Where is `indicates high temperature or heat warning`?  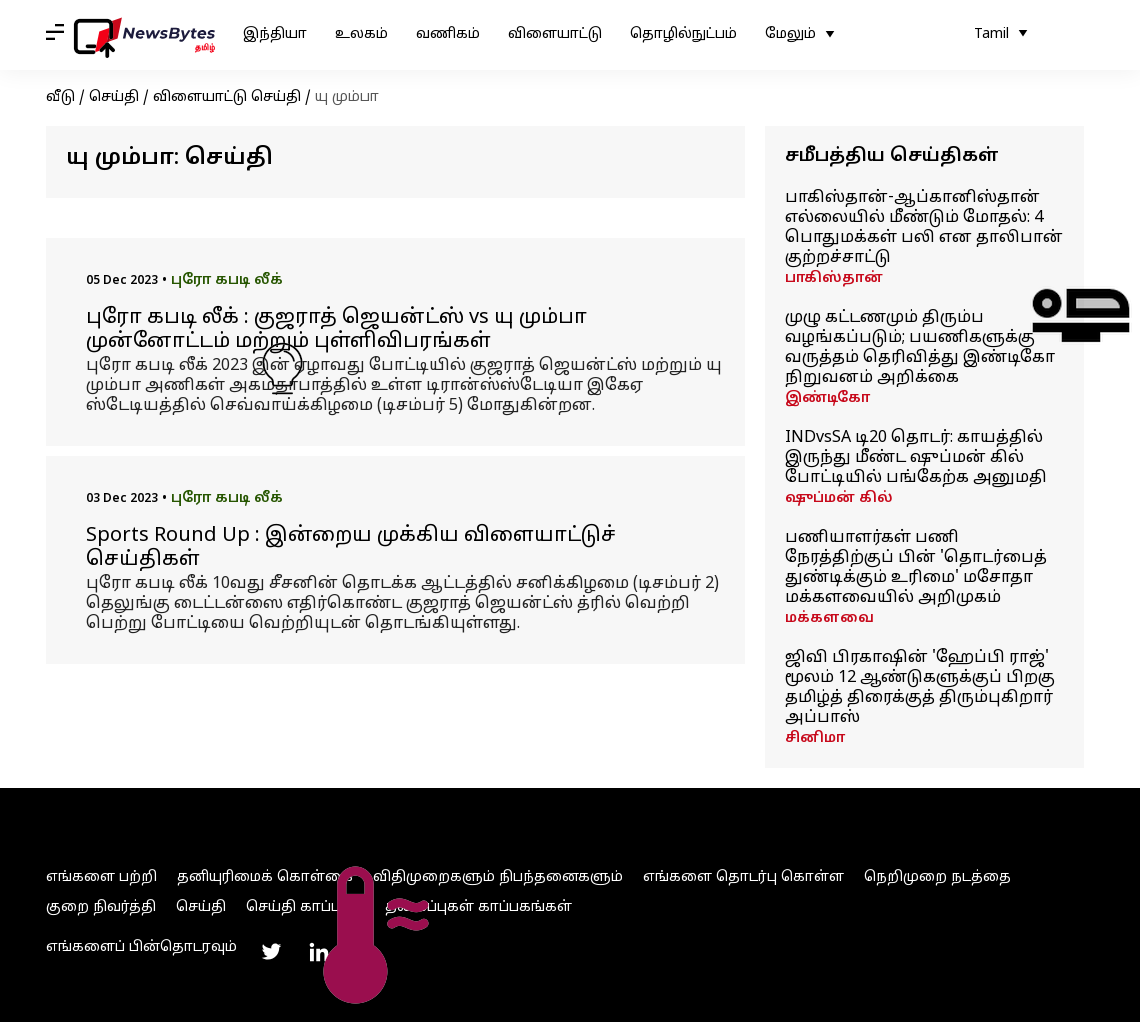 indicates high temperature or heat warning is located at coordinates (360, 935).